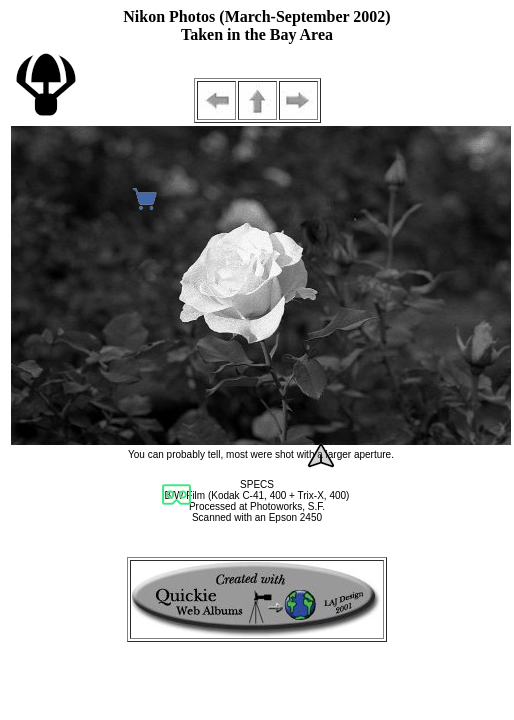  Describe the element at coordinates (321, 456) in the screenshot. I see `send a message` at that location.